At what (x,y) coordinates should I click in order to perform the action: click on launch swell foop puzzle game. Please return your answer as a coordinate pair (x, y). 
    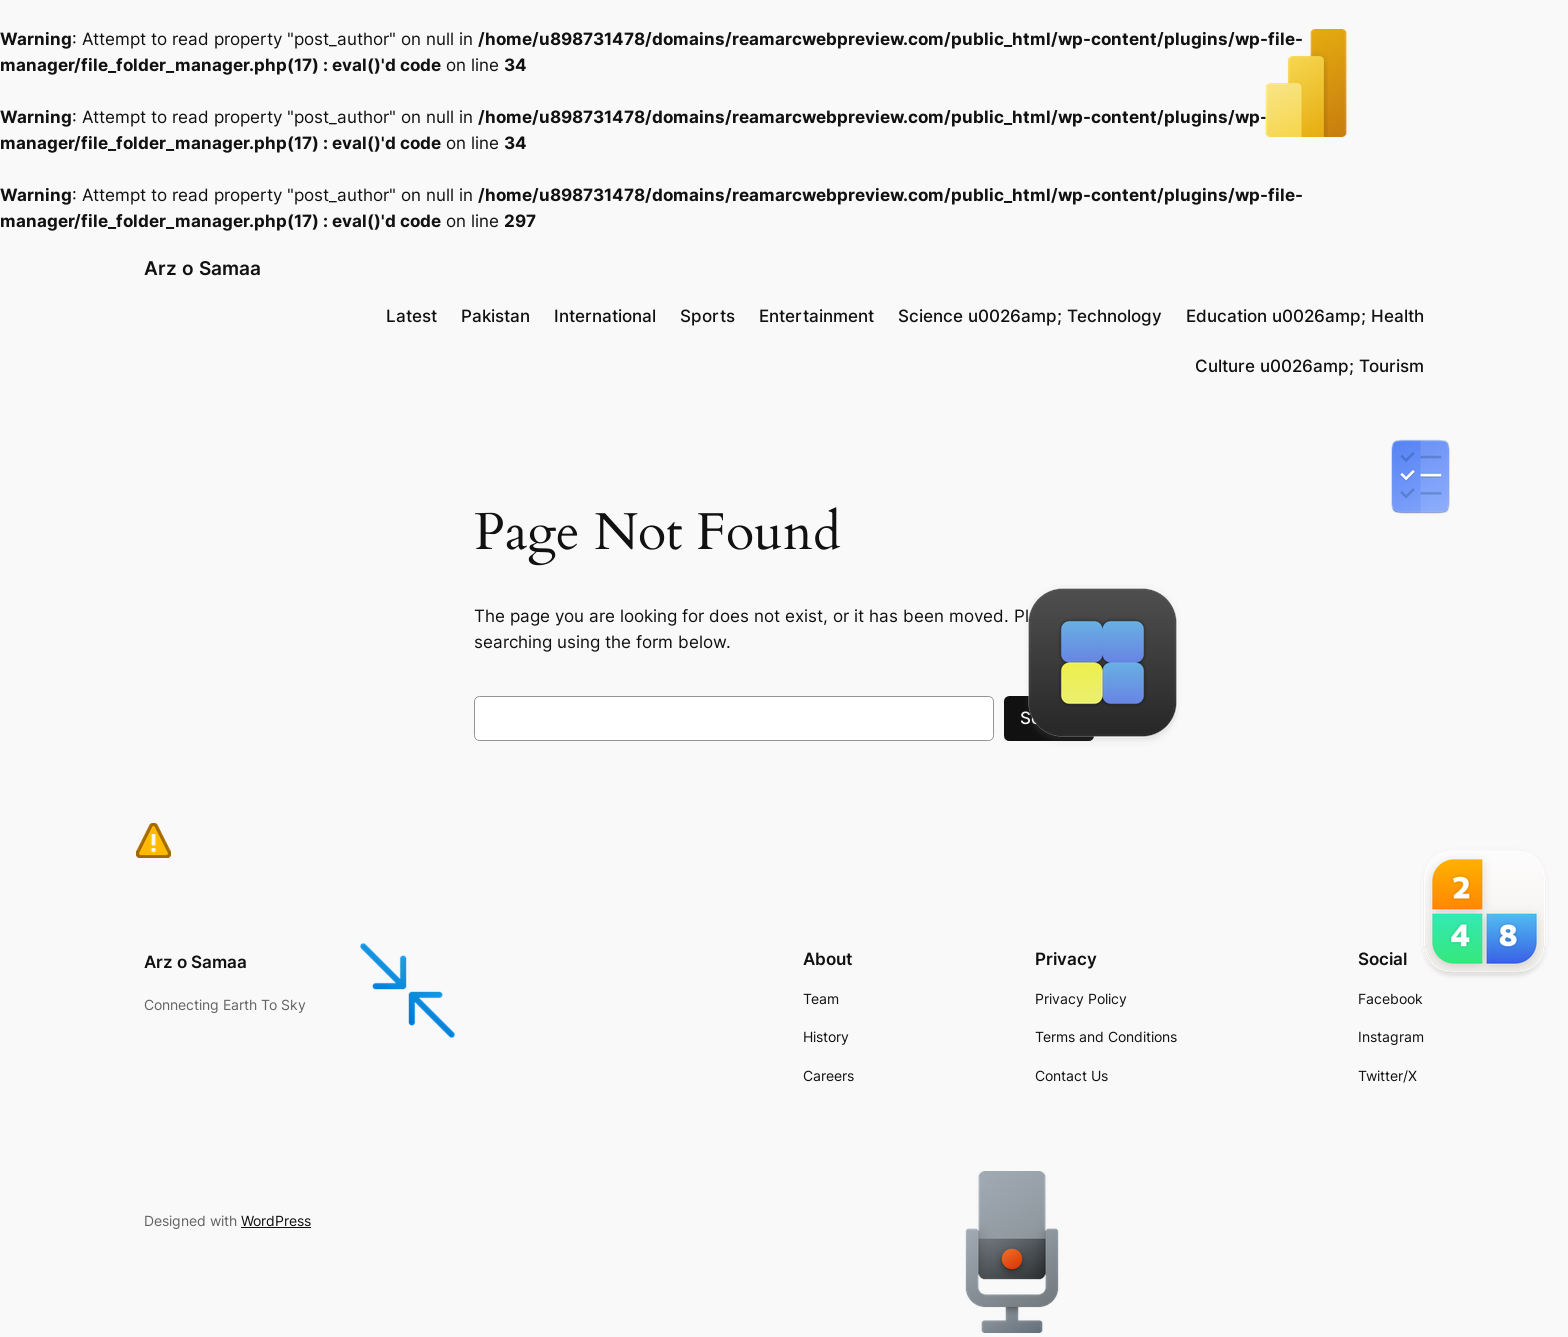
    Looking at the image, I should click on (1102, 662).